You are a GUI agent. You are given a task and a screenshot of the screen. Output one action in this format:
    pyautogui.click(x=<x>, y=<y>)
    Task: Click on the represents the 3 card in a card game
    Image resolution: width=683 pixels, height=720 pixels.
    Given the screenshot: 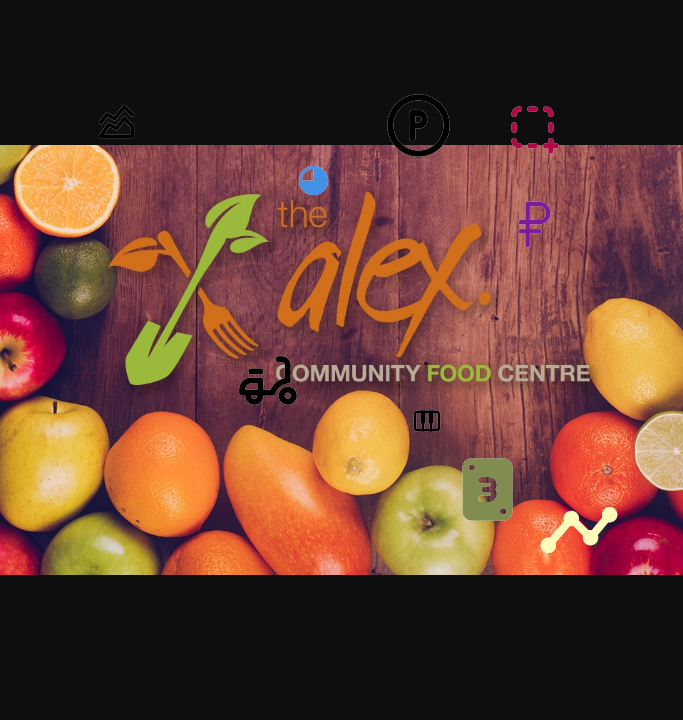 What is the action you would take?
    pyautogui.click(x=487, y=489)
    